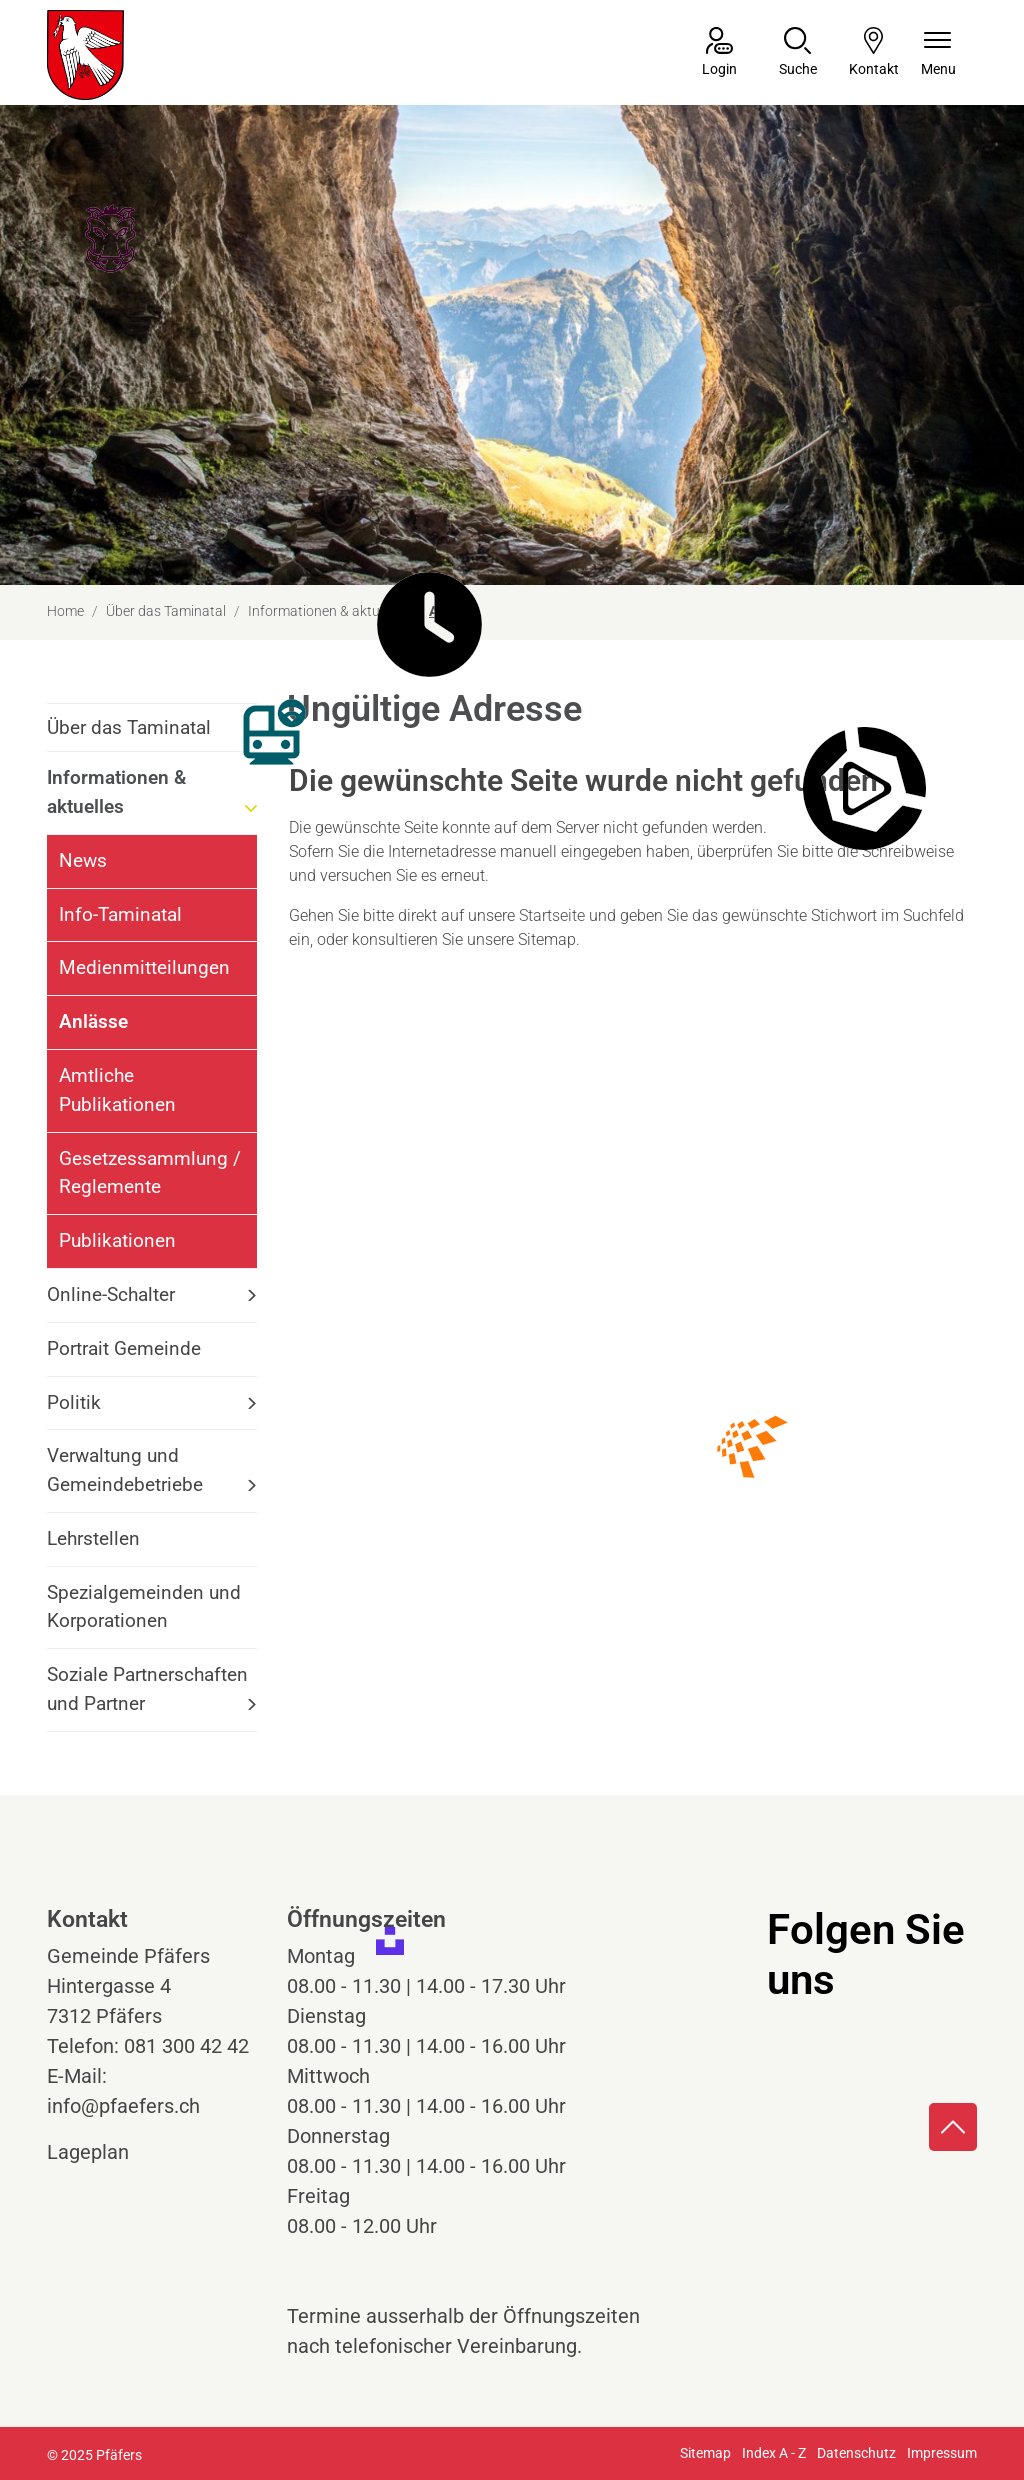  Describe the element at coordinates (110, 238) in the screenshot. I see `grunt javascript task runner logo` at that location.